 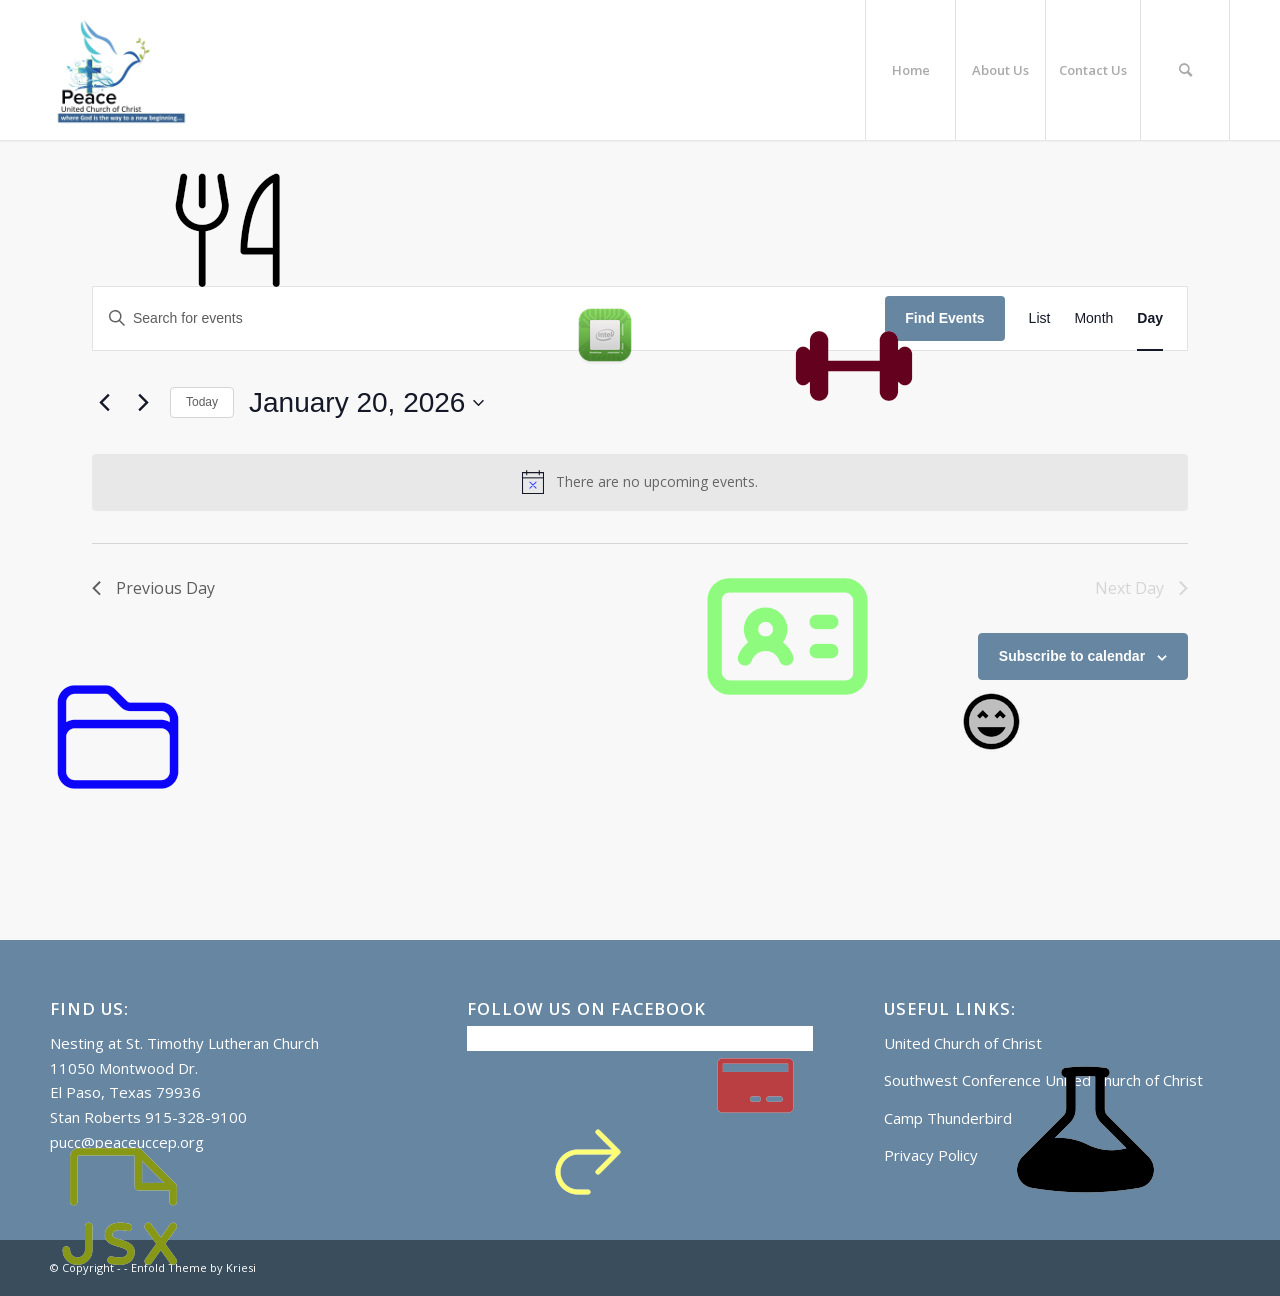 I want to click on access workout or fitness features, so click(x=854, y=366).